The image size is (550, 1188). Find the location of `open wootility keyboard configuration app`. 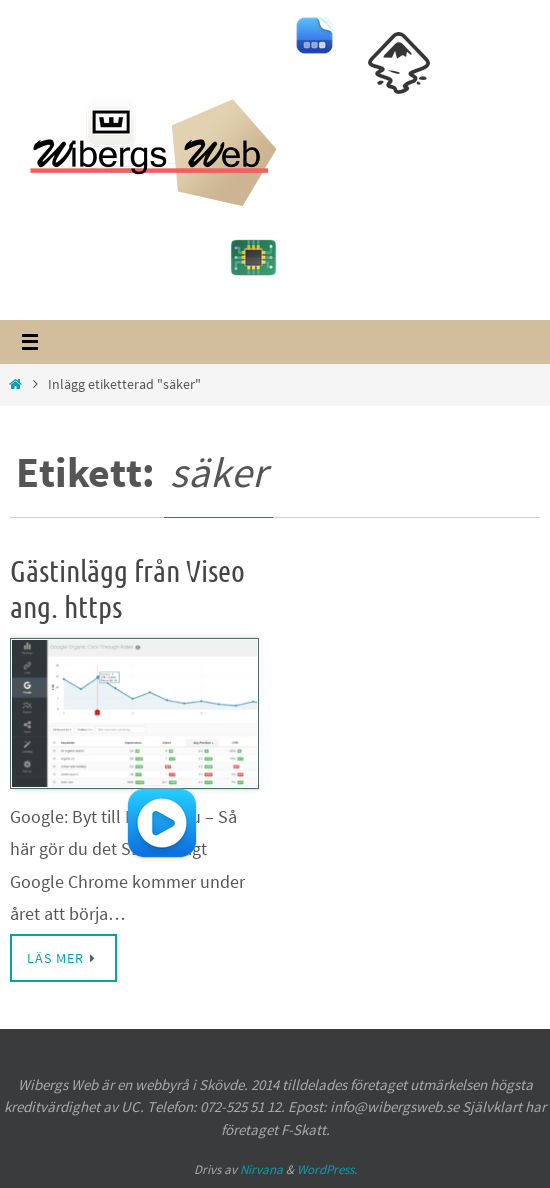

open wootility keyboard configuration app is located at coordinates (111, 122).